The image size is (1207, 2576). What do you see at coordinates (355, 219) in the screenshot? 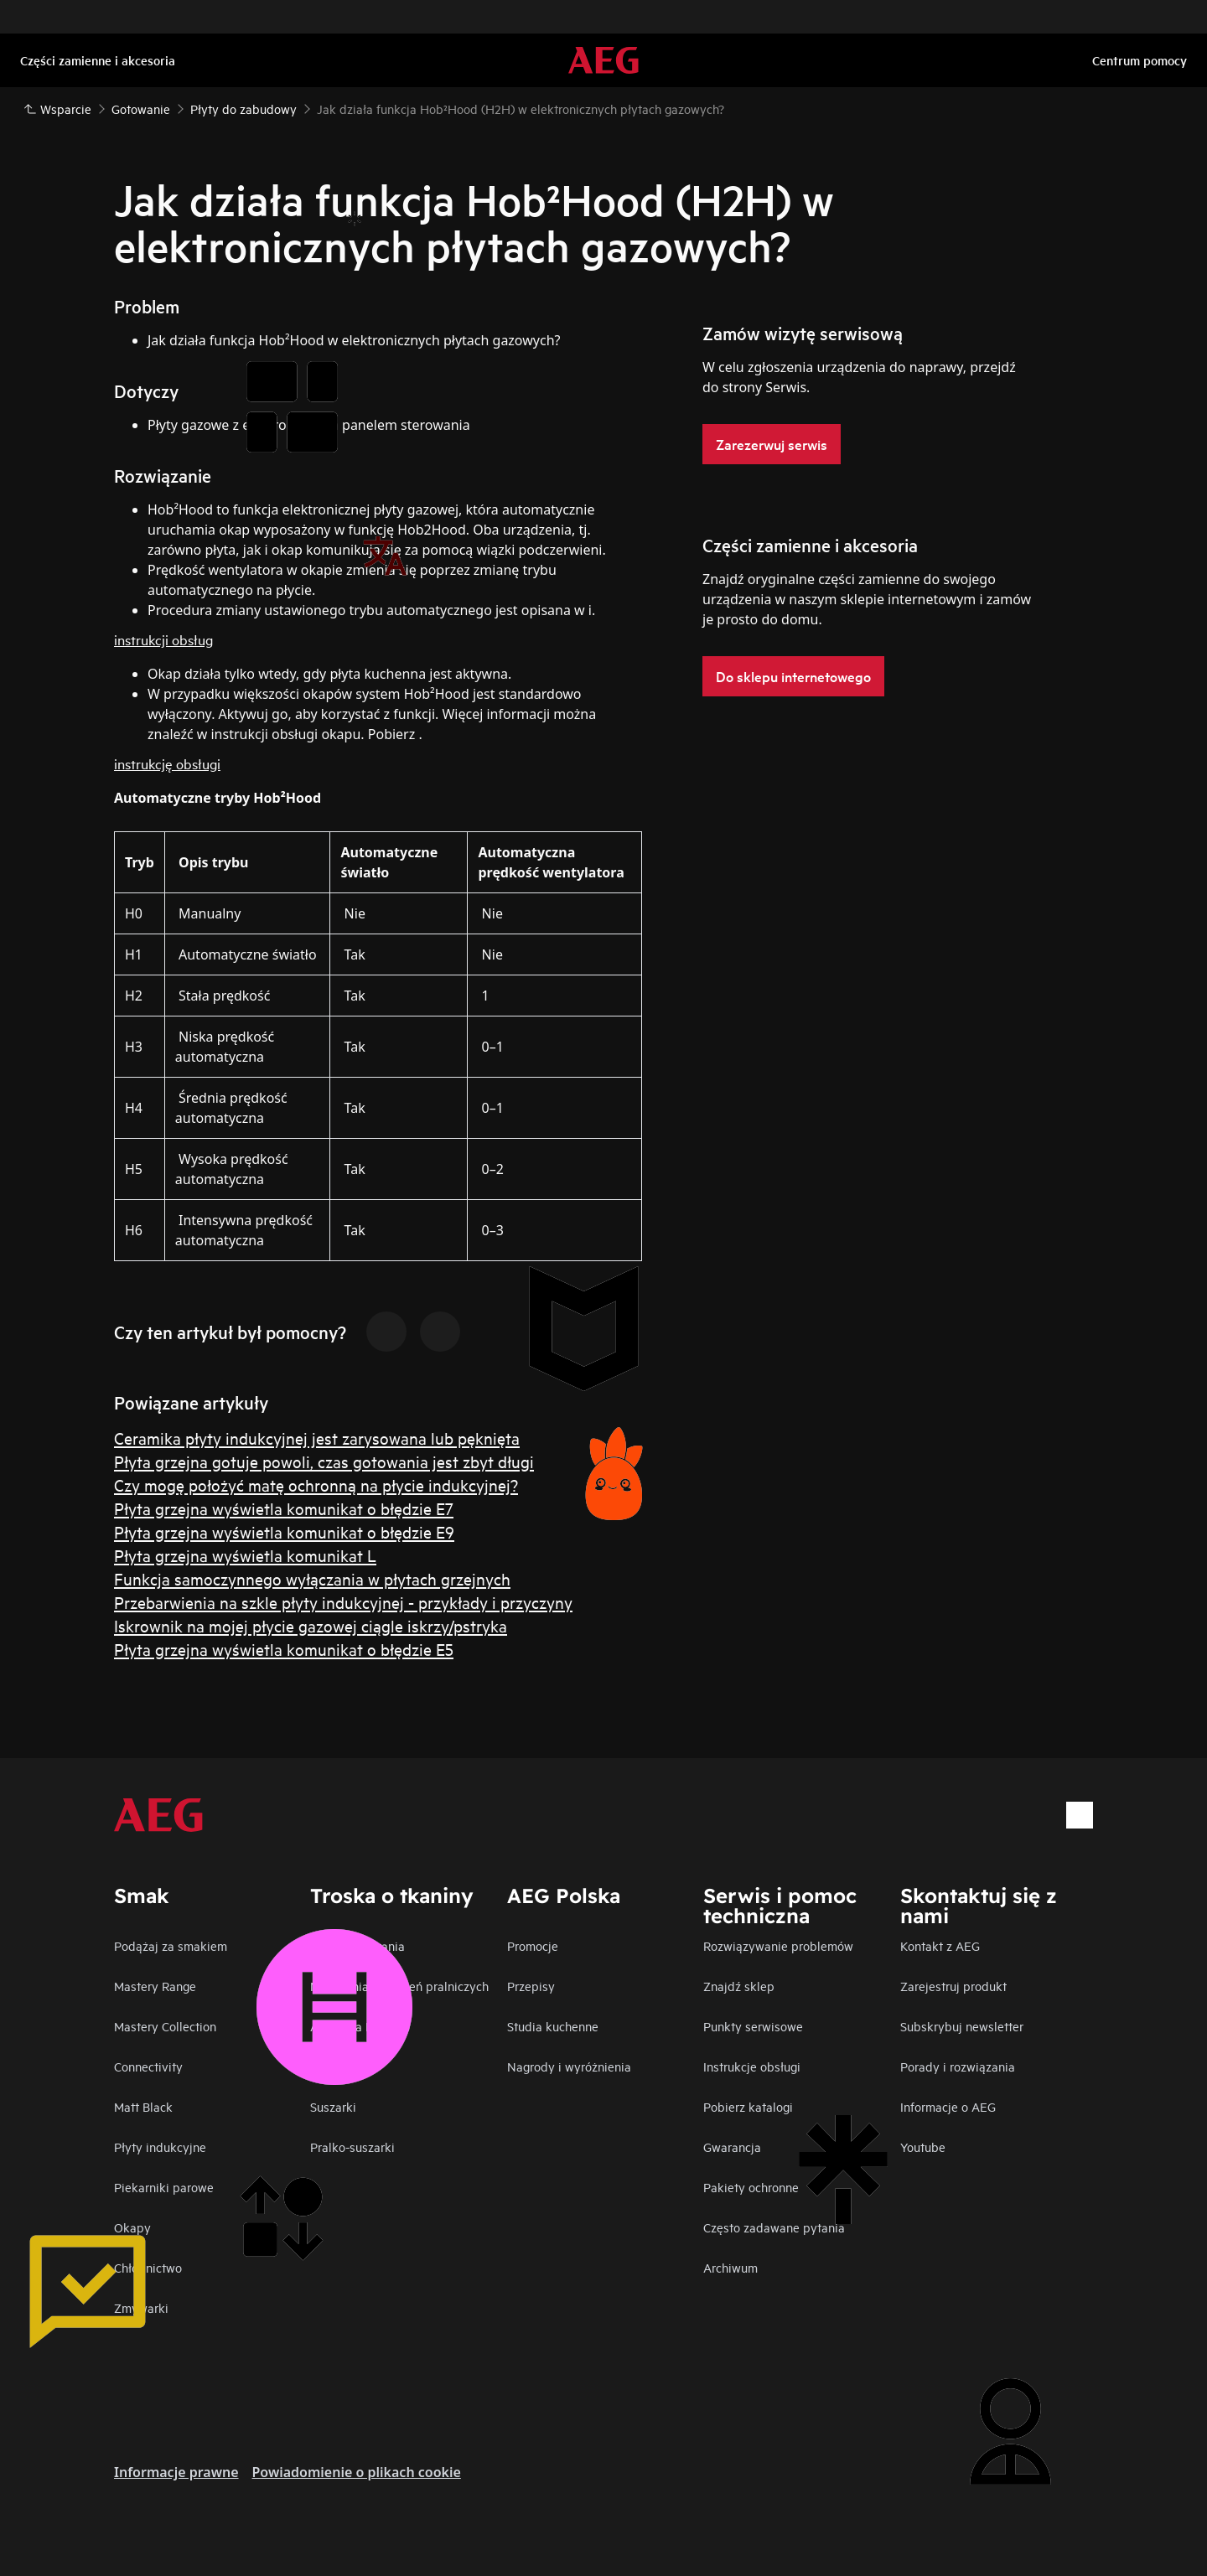
I see `loading content in progress` at bounding box center [355, 219].